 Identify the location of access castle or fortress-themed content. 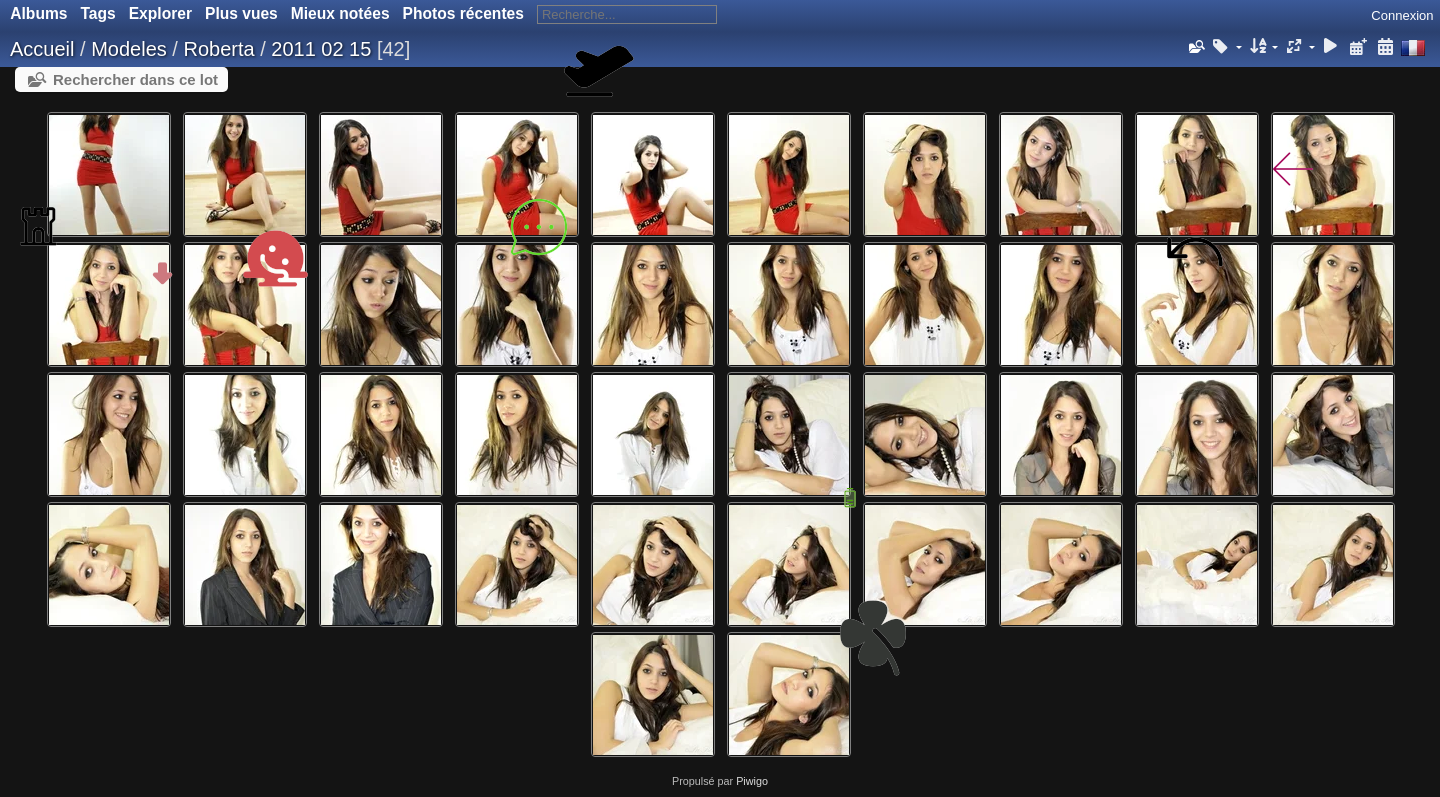
(38, 225).